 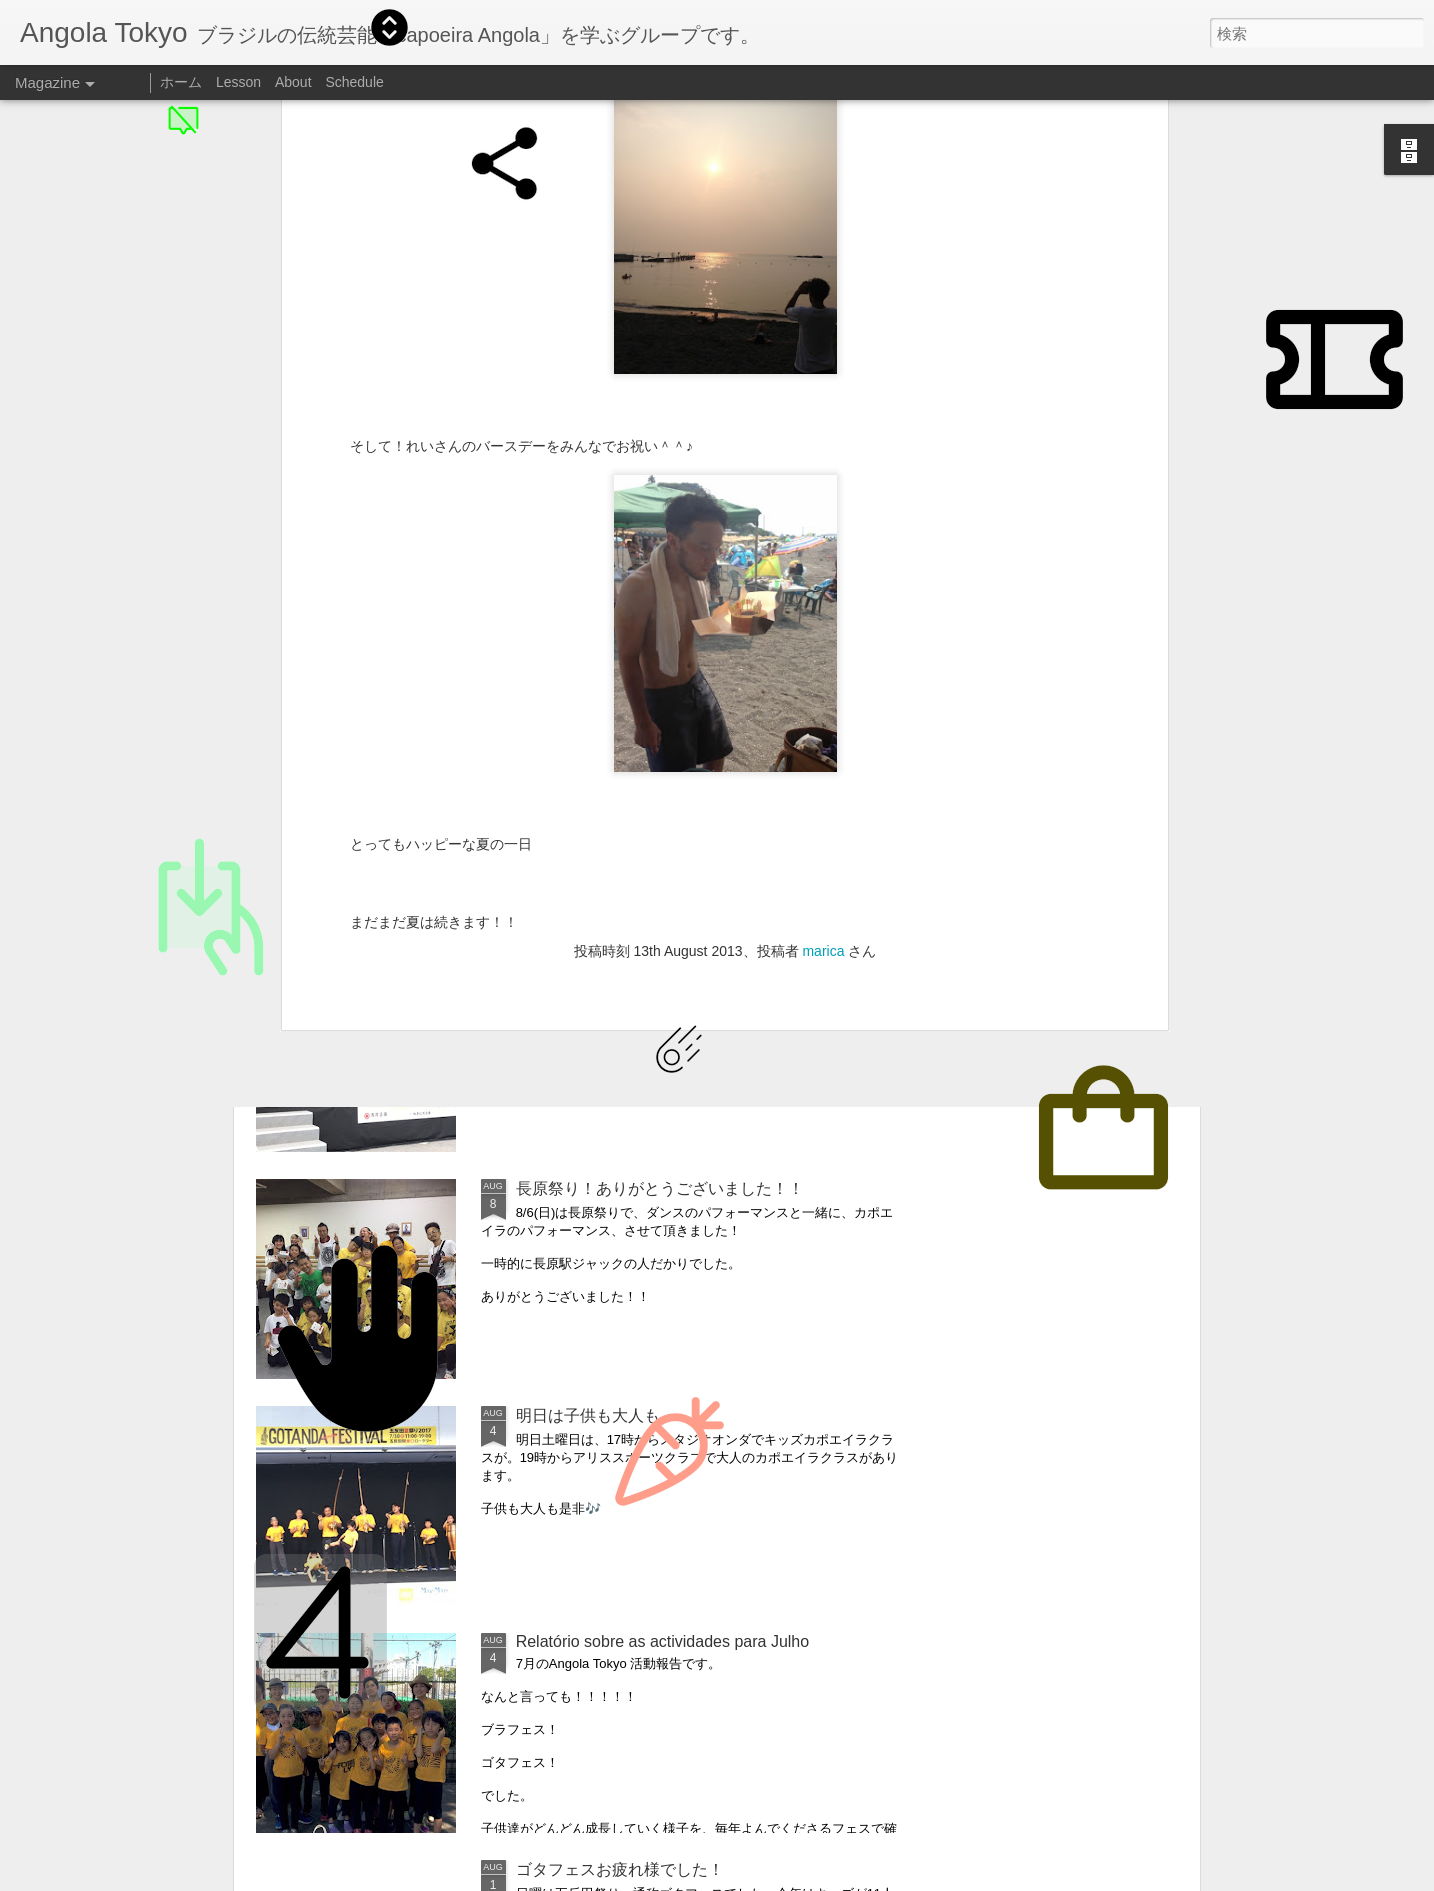 What do you see at coordinates (183, 119) in the screenshot?
I see `mute or disable chat notifications` at bounding box center [183, 119].